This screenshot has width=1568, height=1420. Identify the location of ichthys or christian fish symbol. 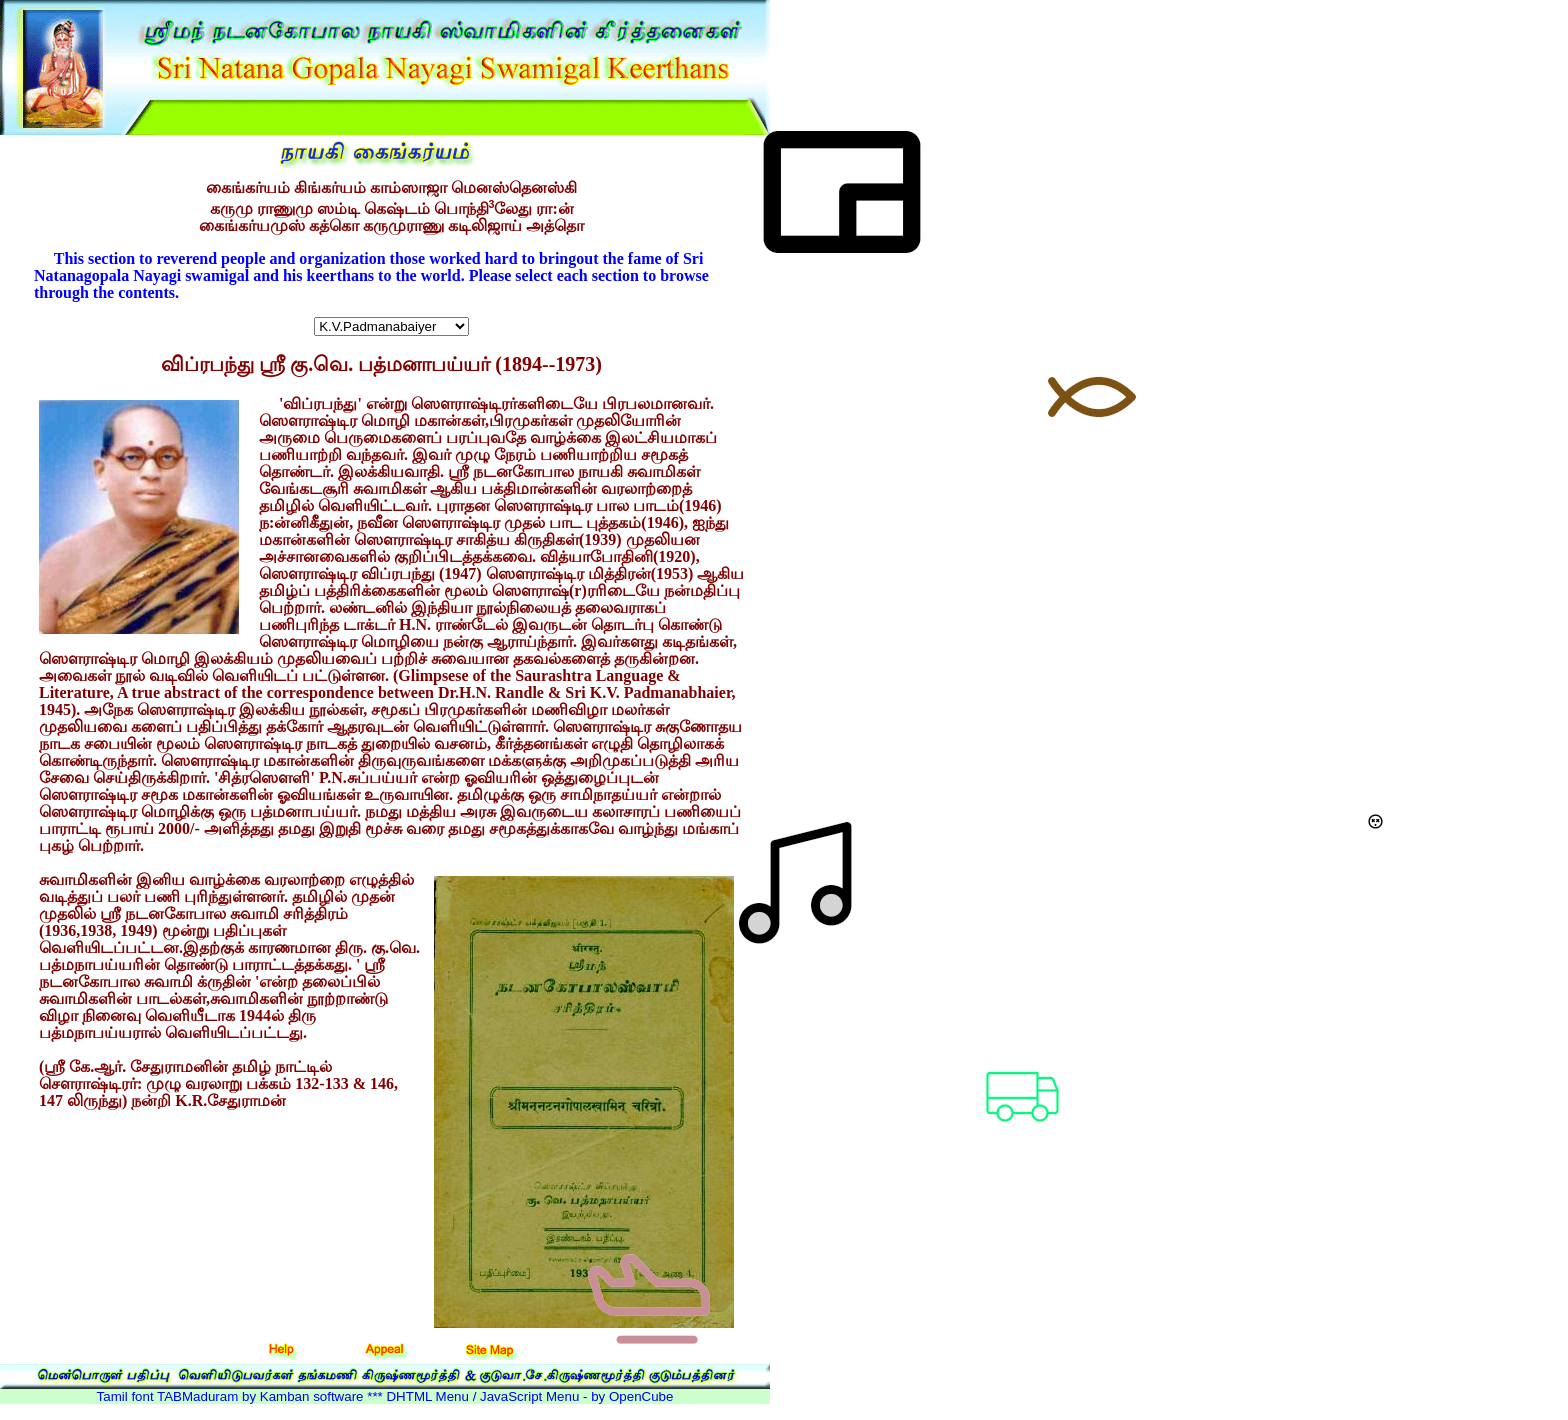
(1092, 397).